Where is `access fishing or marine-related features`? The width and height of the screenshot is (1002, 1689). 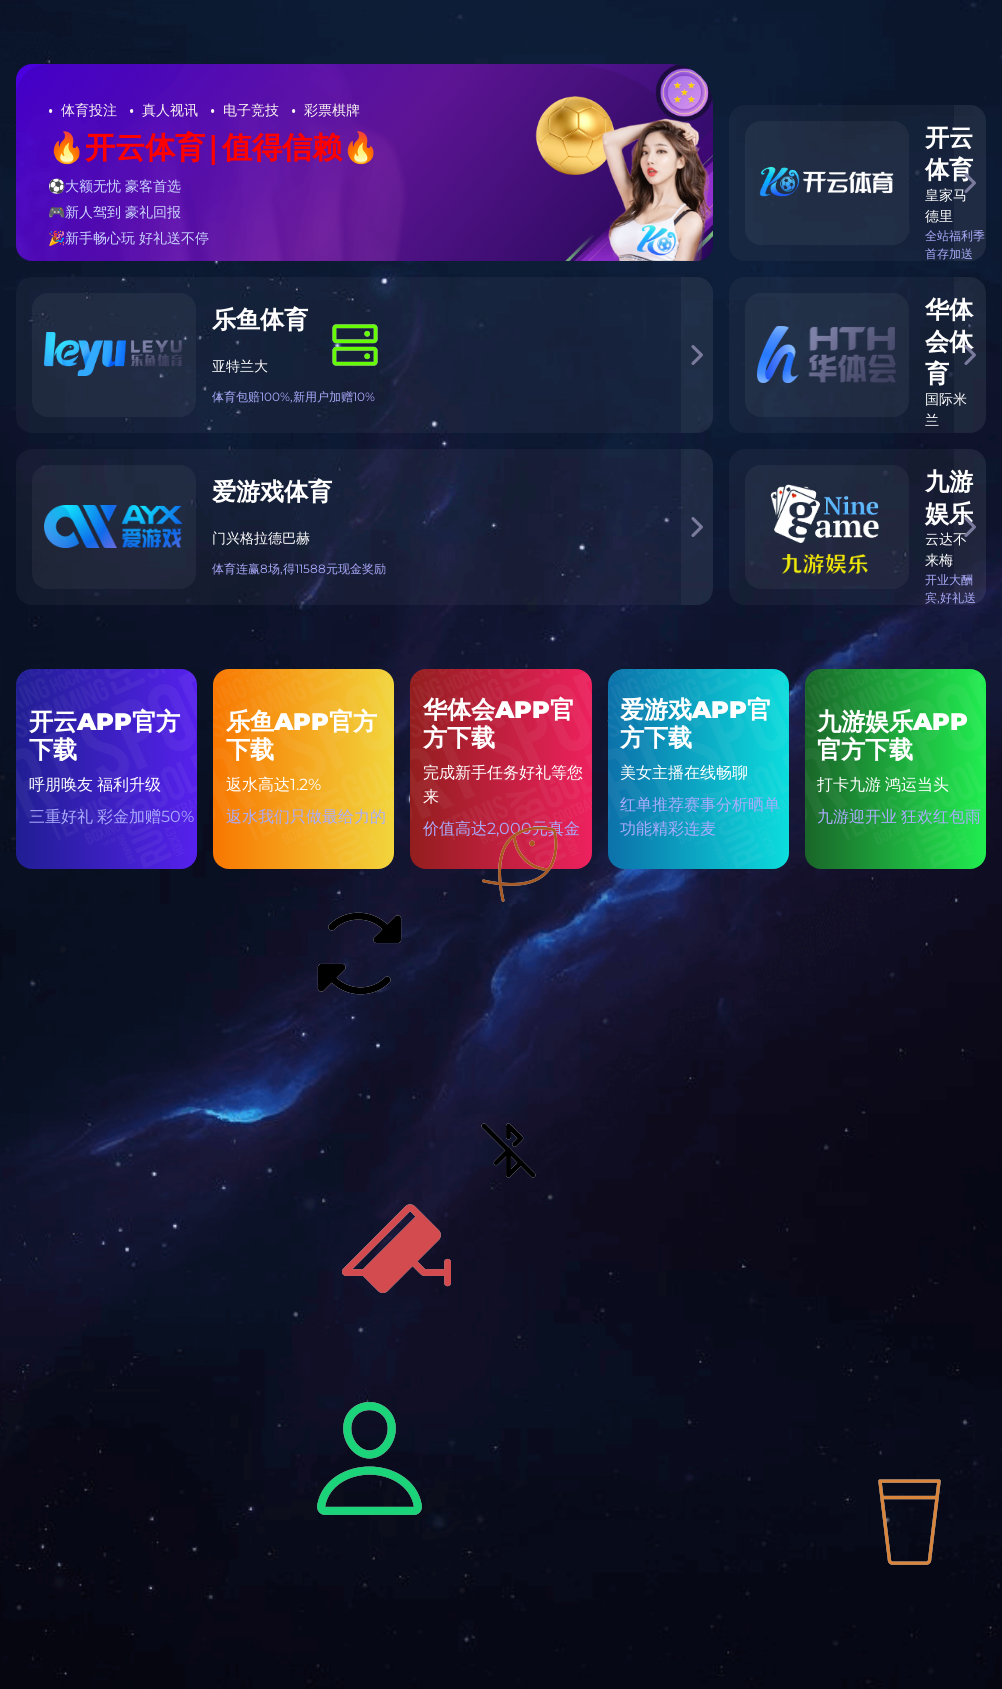 access fishing or marine-related features is located at coordinates (522, 861).